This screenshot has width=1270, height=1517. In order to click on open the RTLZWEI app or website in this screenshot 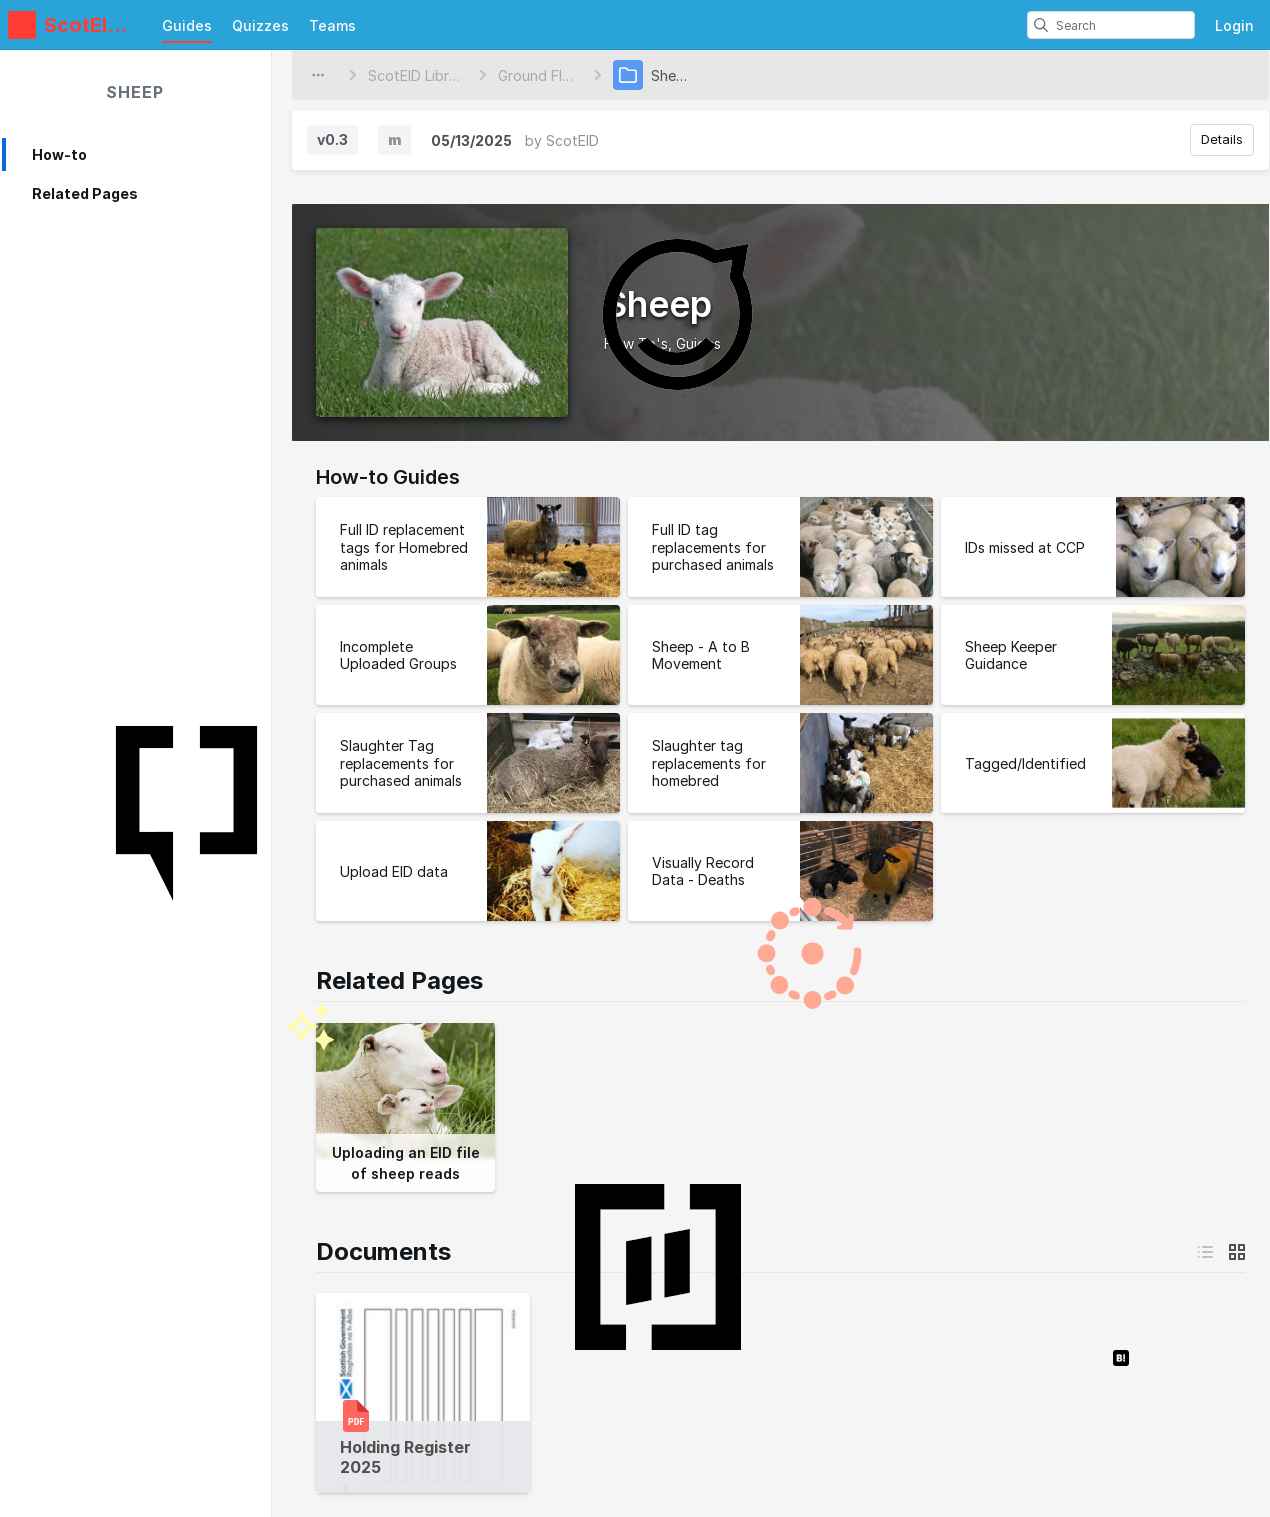, I will do `click(658, 1267)`.